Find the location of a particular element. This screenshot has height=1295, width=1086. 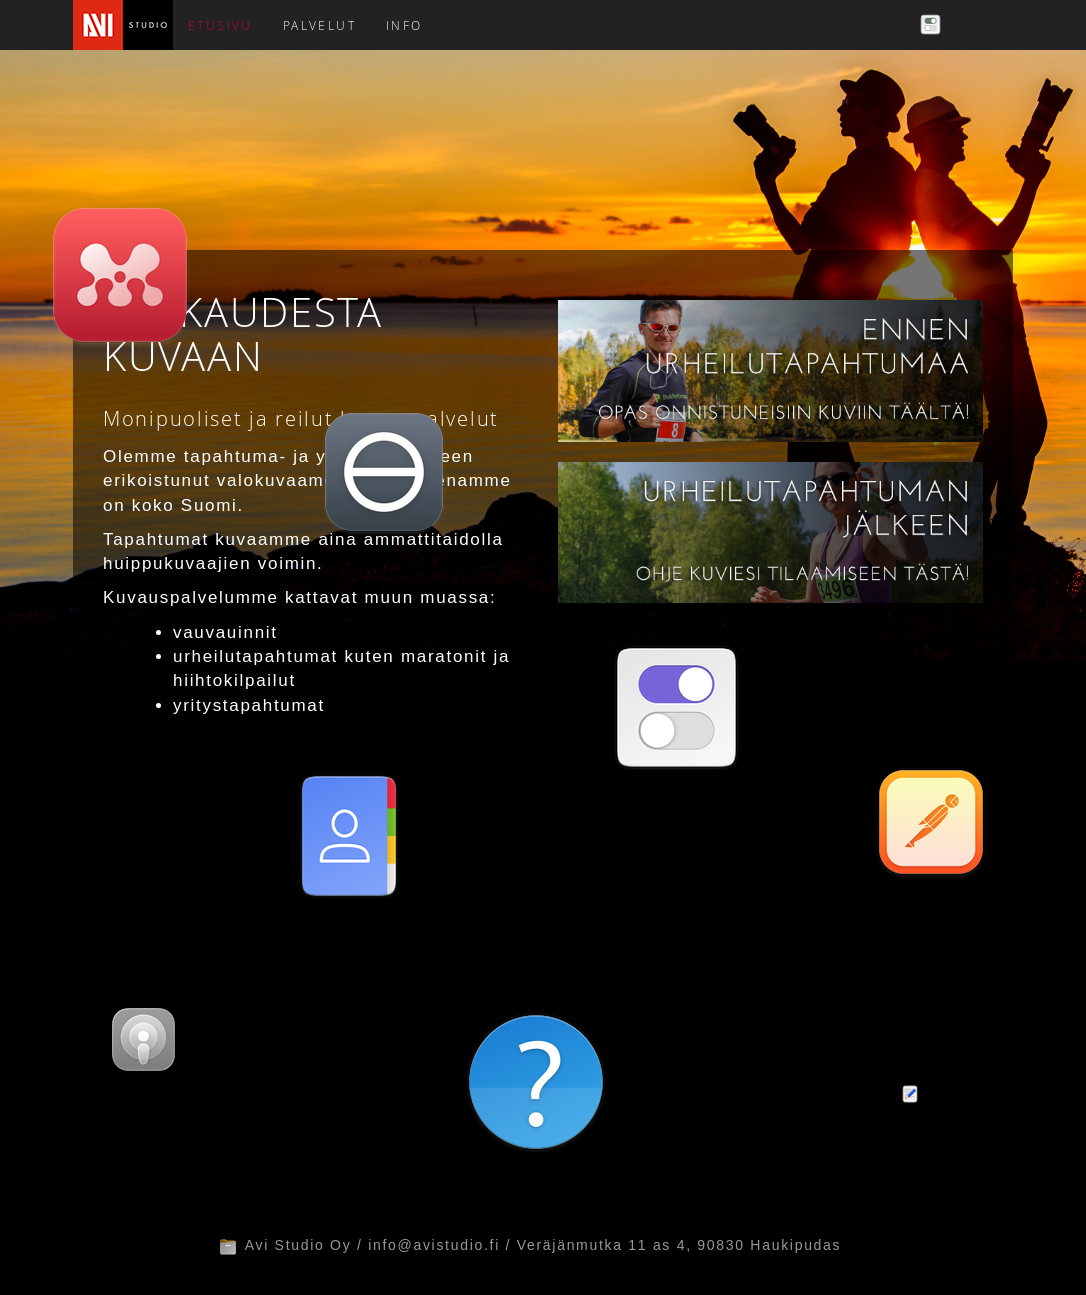

open the Podcasts app is located at coordinates (143, 1039).